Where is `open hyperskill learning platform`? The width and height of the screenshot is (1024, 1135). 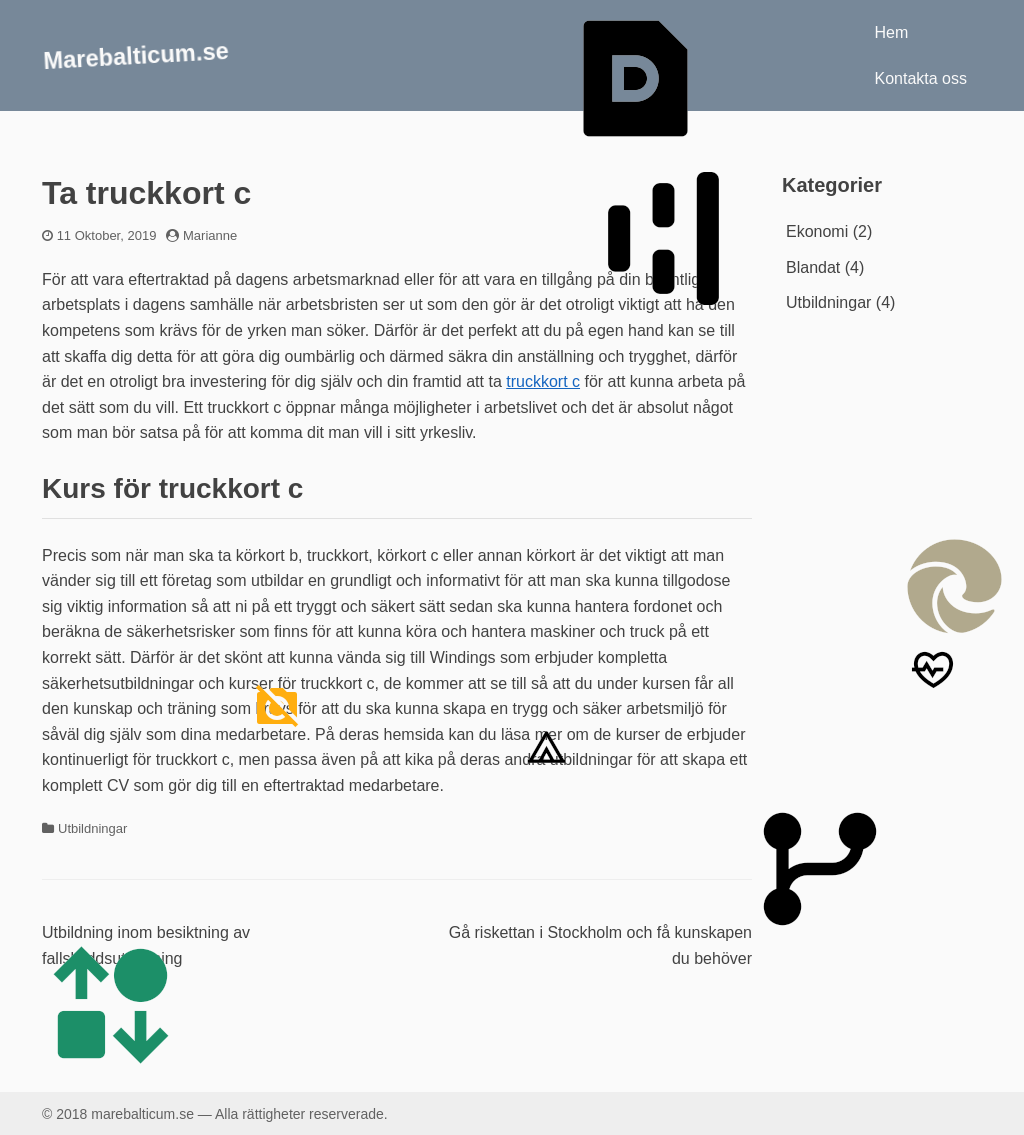
open hyperskill learning platform is located at coordinates (663, 238).